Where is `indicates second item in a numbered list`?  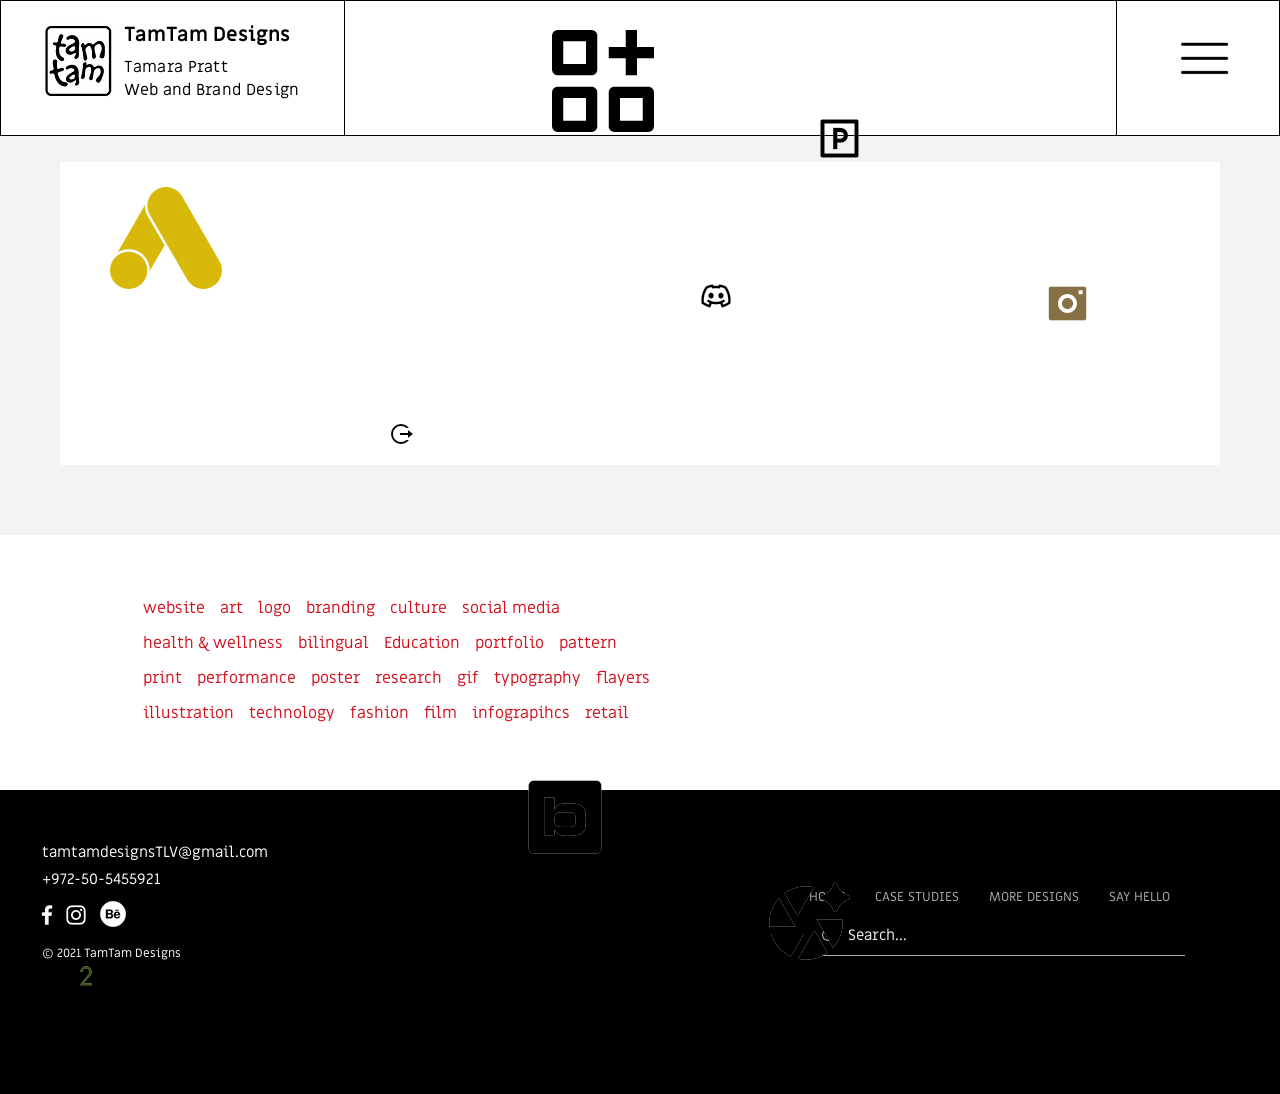
indicates second item in a numbered list is located at coordinates (86, 976).